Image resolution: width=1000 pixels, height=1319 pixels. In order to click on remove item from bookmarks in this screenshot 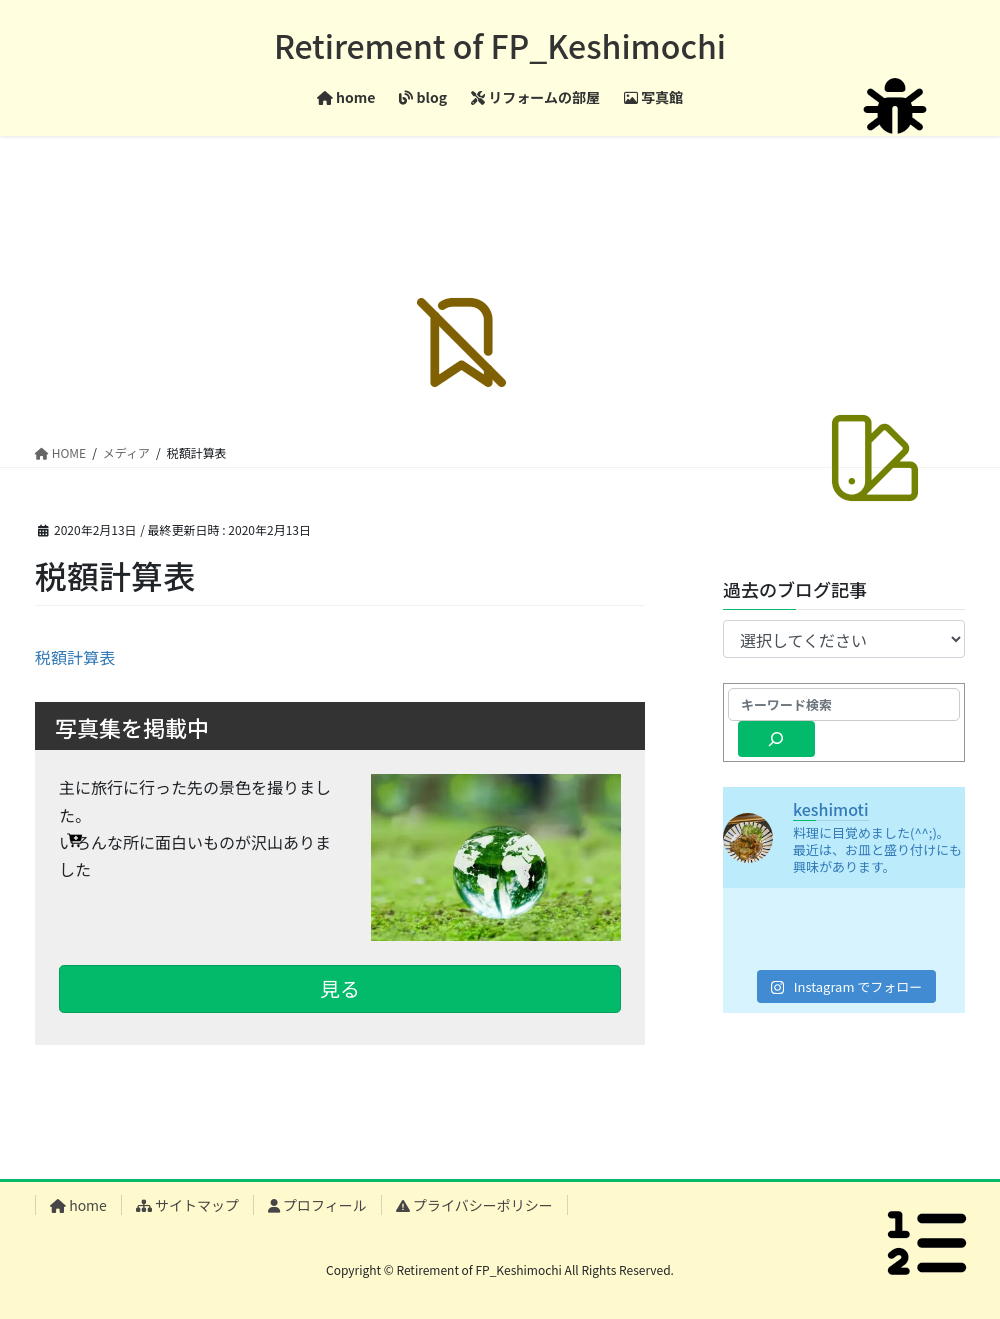, I will do `click(461, 342)`.